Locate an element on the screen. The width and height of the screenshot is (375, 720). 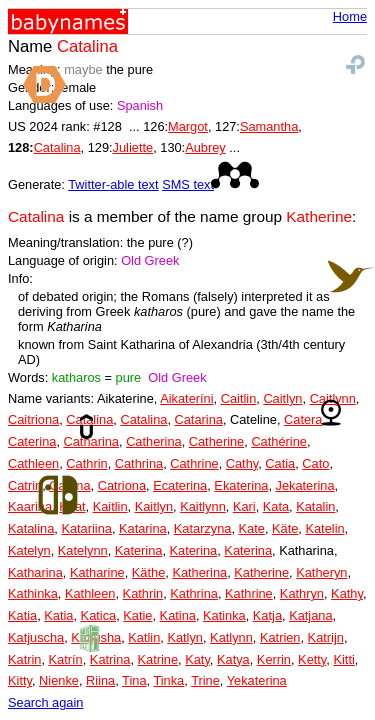
link to devpost profile or portfolio is located at coordinates (44, 84).